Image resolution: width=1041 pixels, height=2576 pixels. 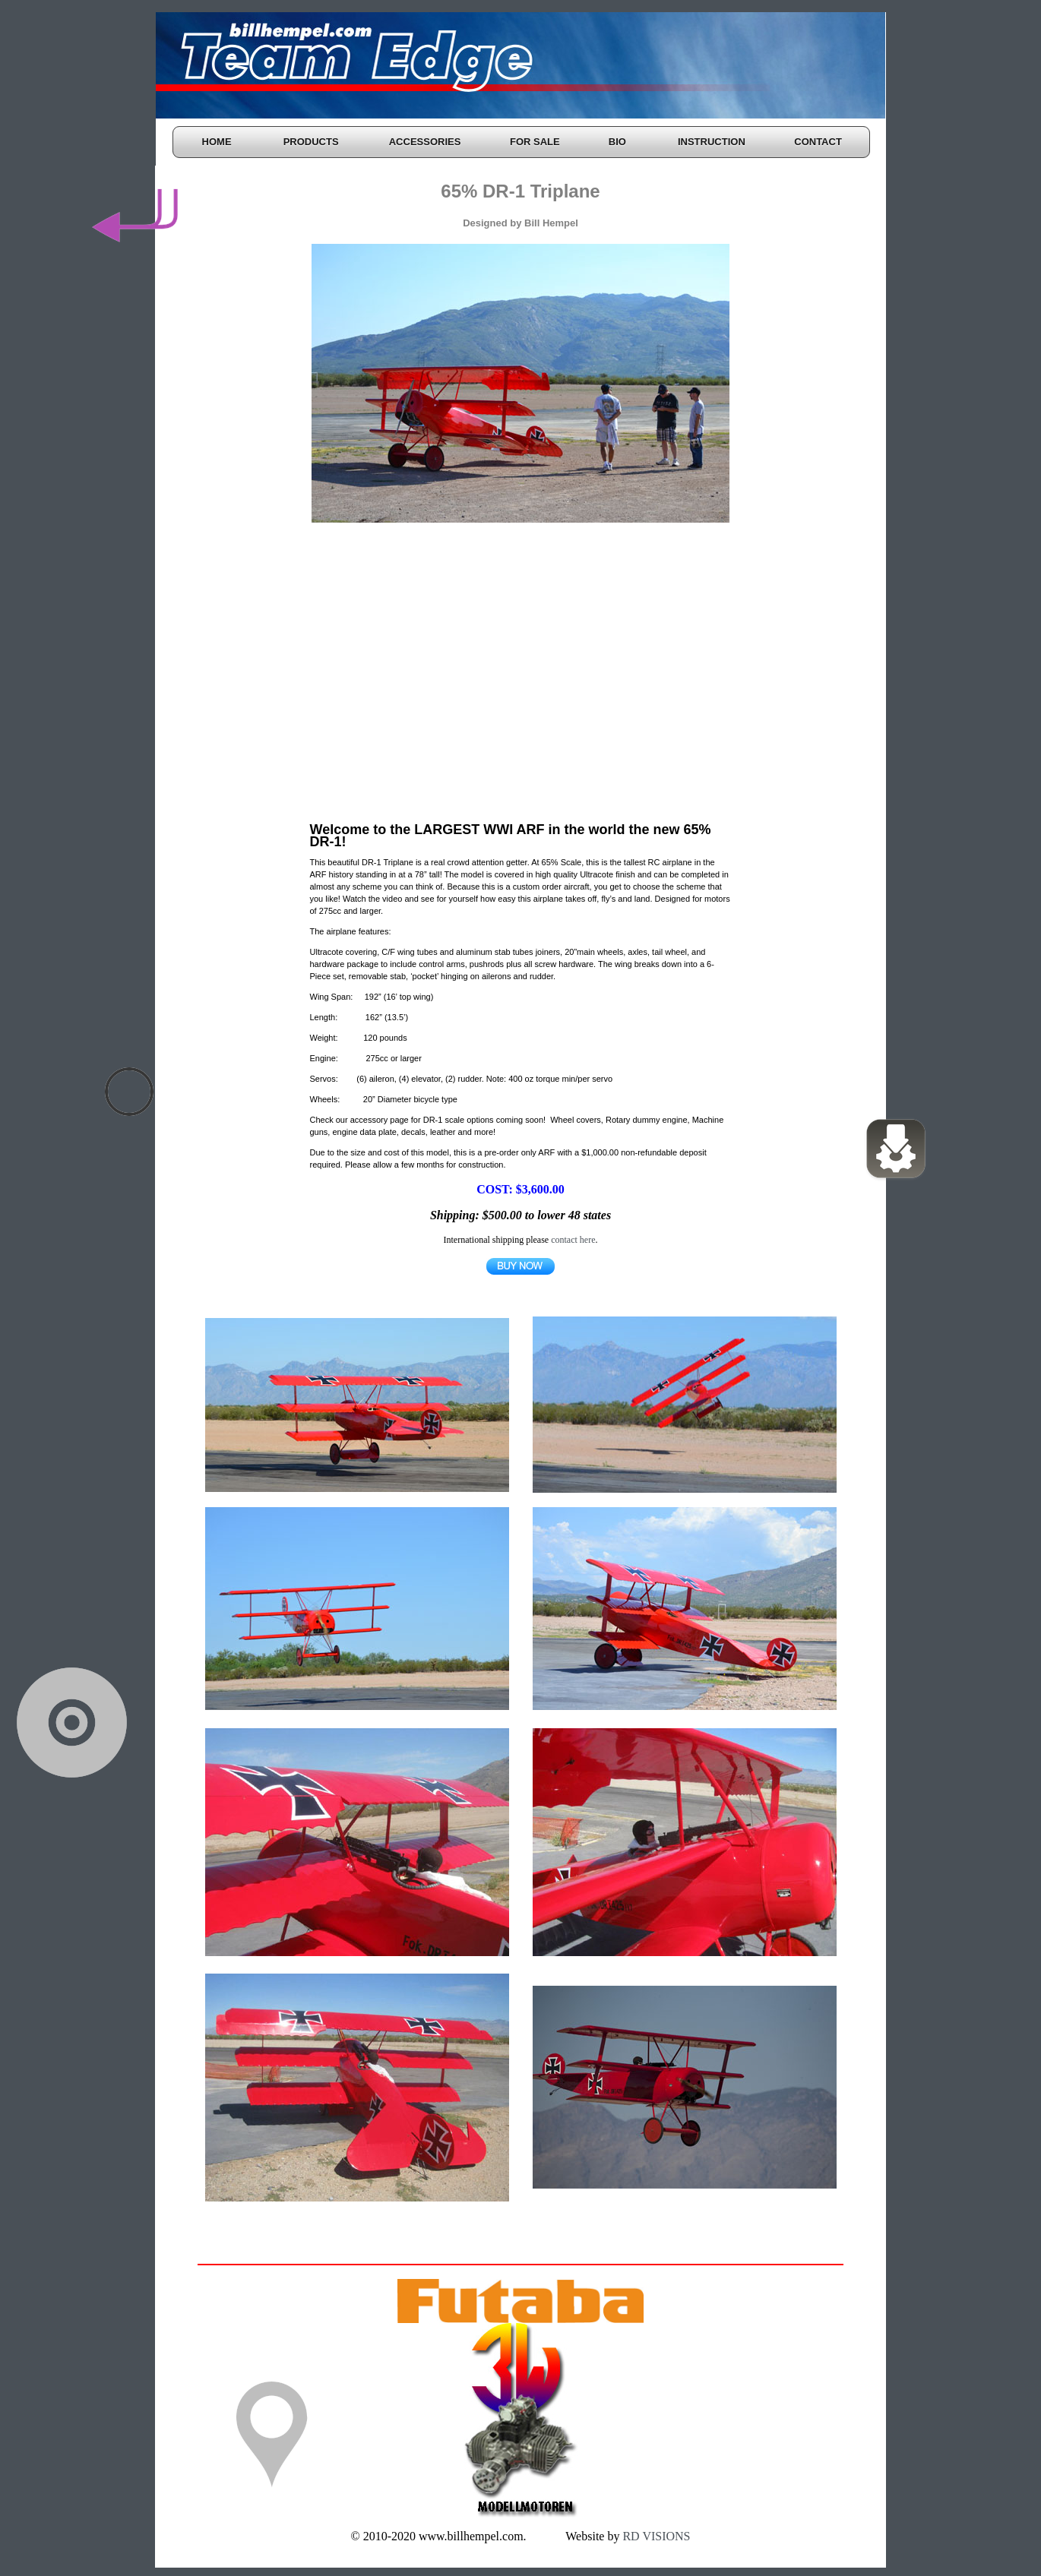 What do you see at coordinates (71, 1722) in the screenshot?
I see `indicates optical disc drive or CD/DVD media` at bounding box center [71, 1722].